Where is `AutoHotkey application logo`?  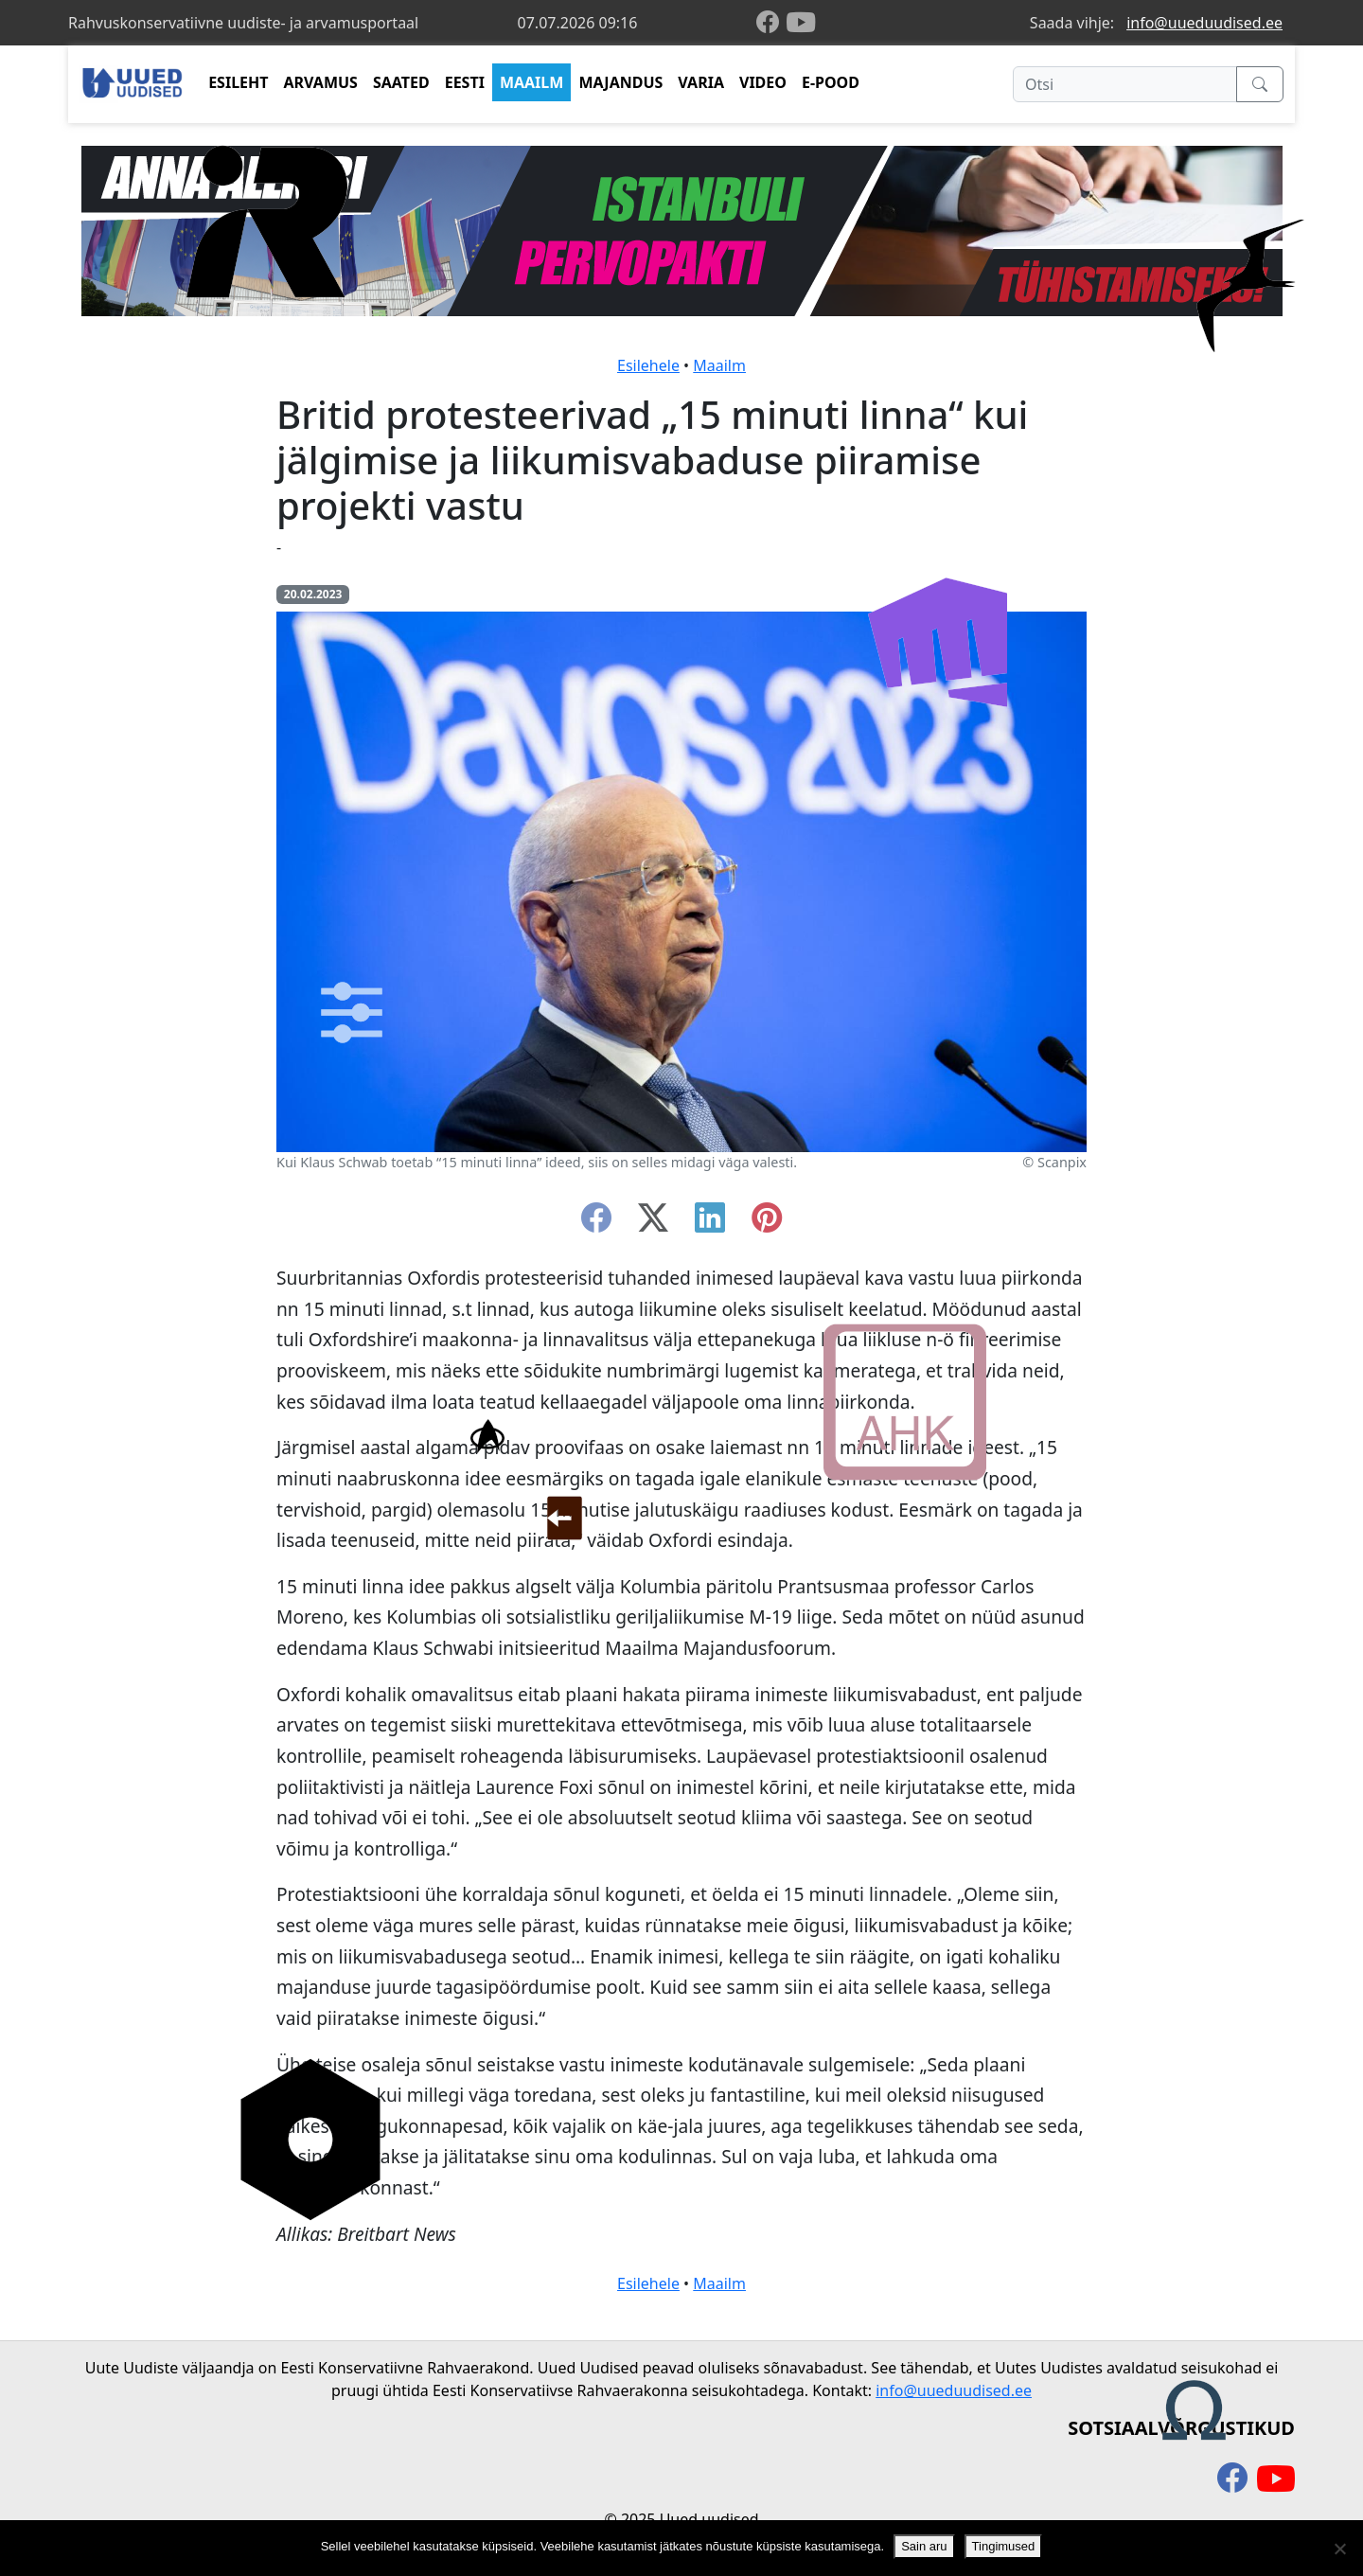 AutoHotkey application logo is located at coordinates (905, 1402).